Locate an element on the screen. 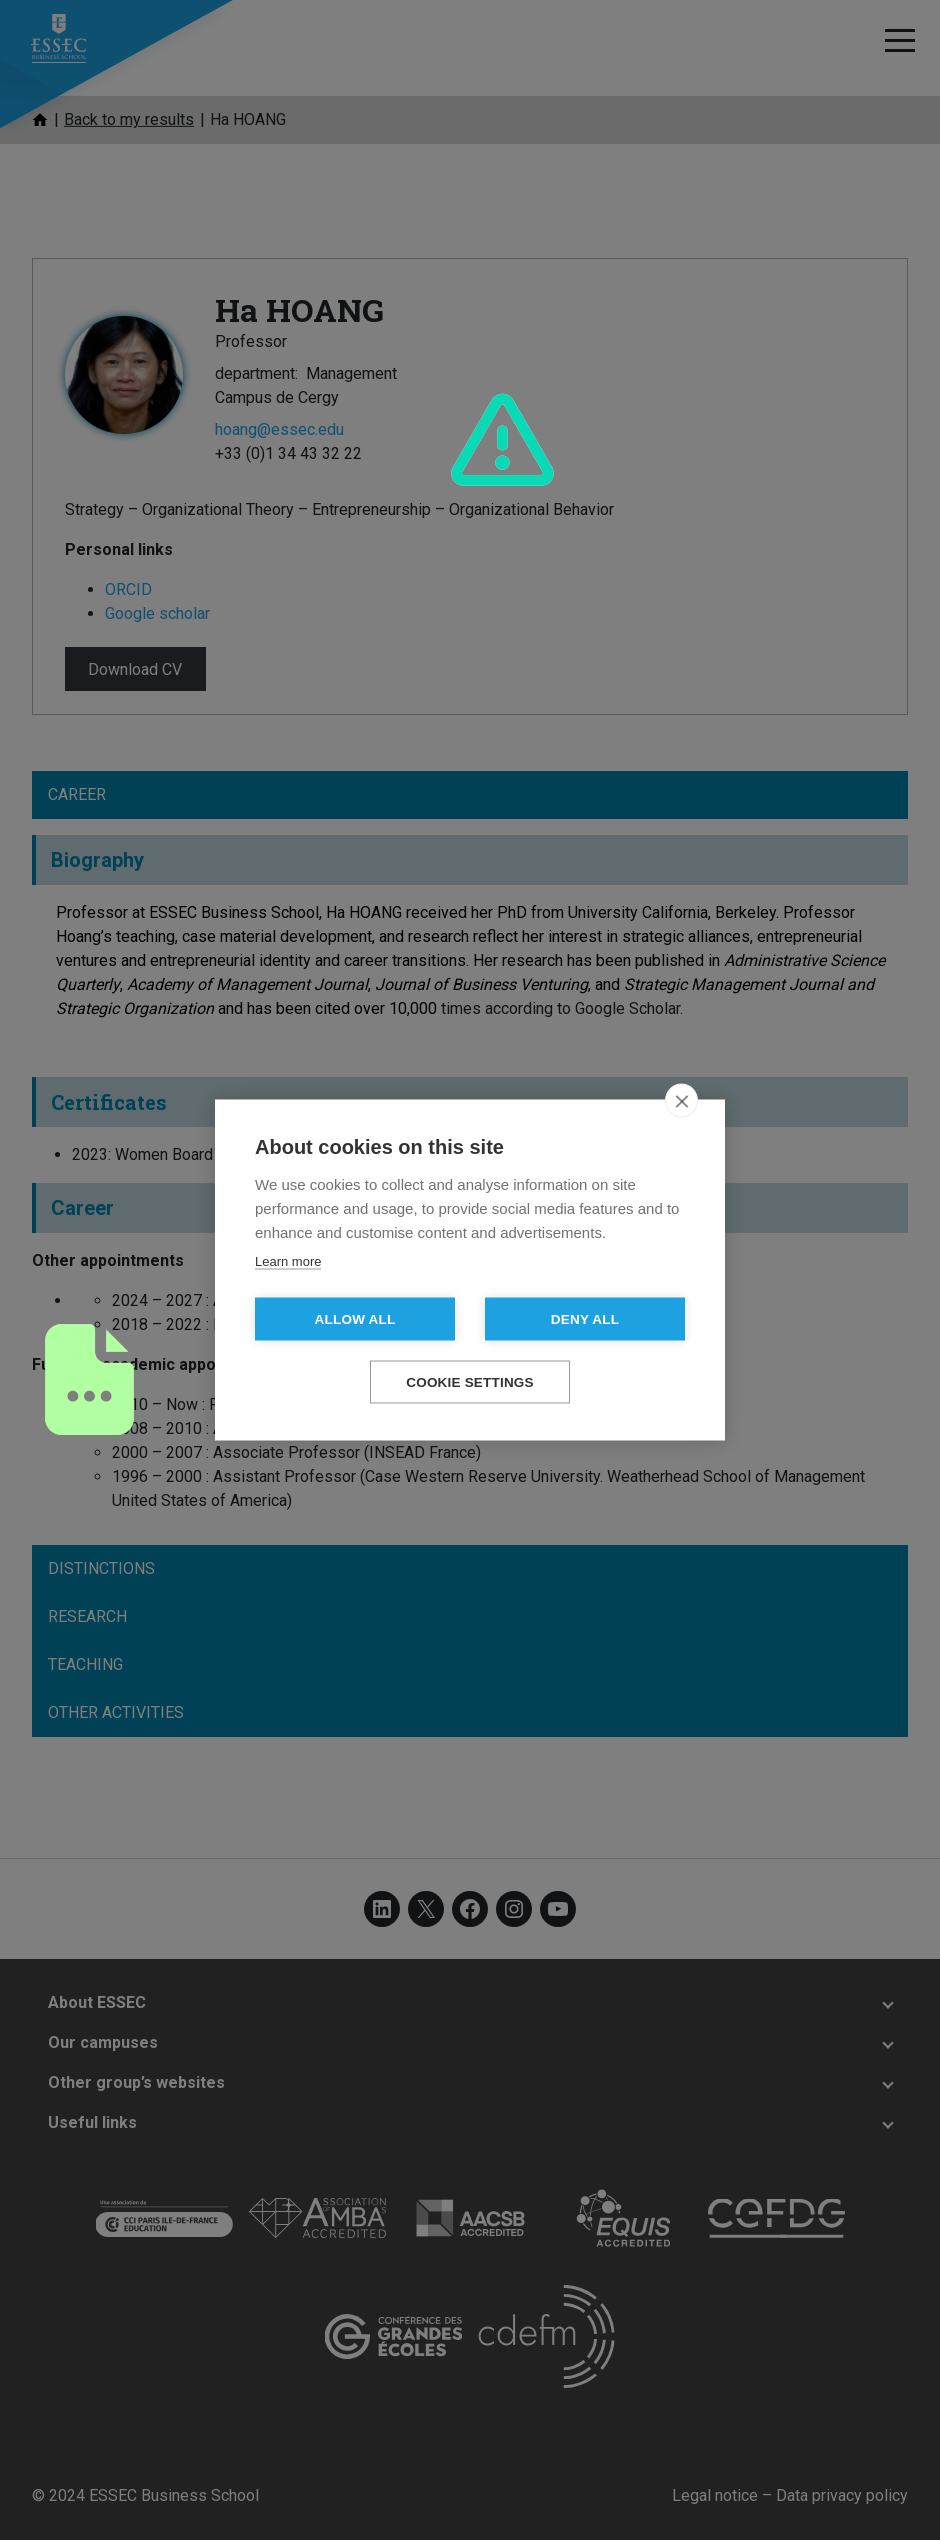 The image size is (940, 2540). view file details or additional options is located at coordinates (89, 1379).